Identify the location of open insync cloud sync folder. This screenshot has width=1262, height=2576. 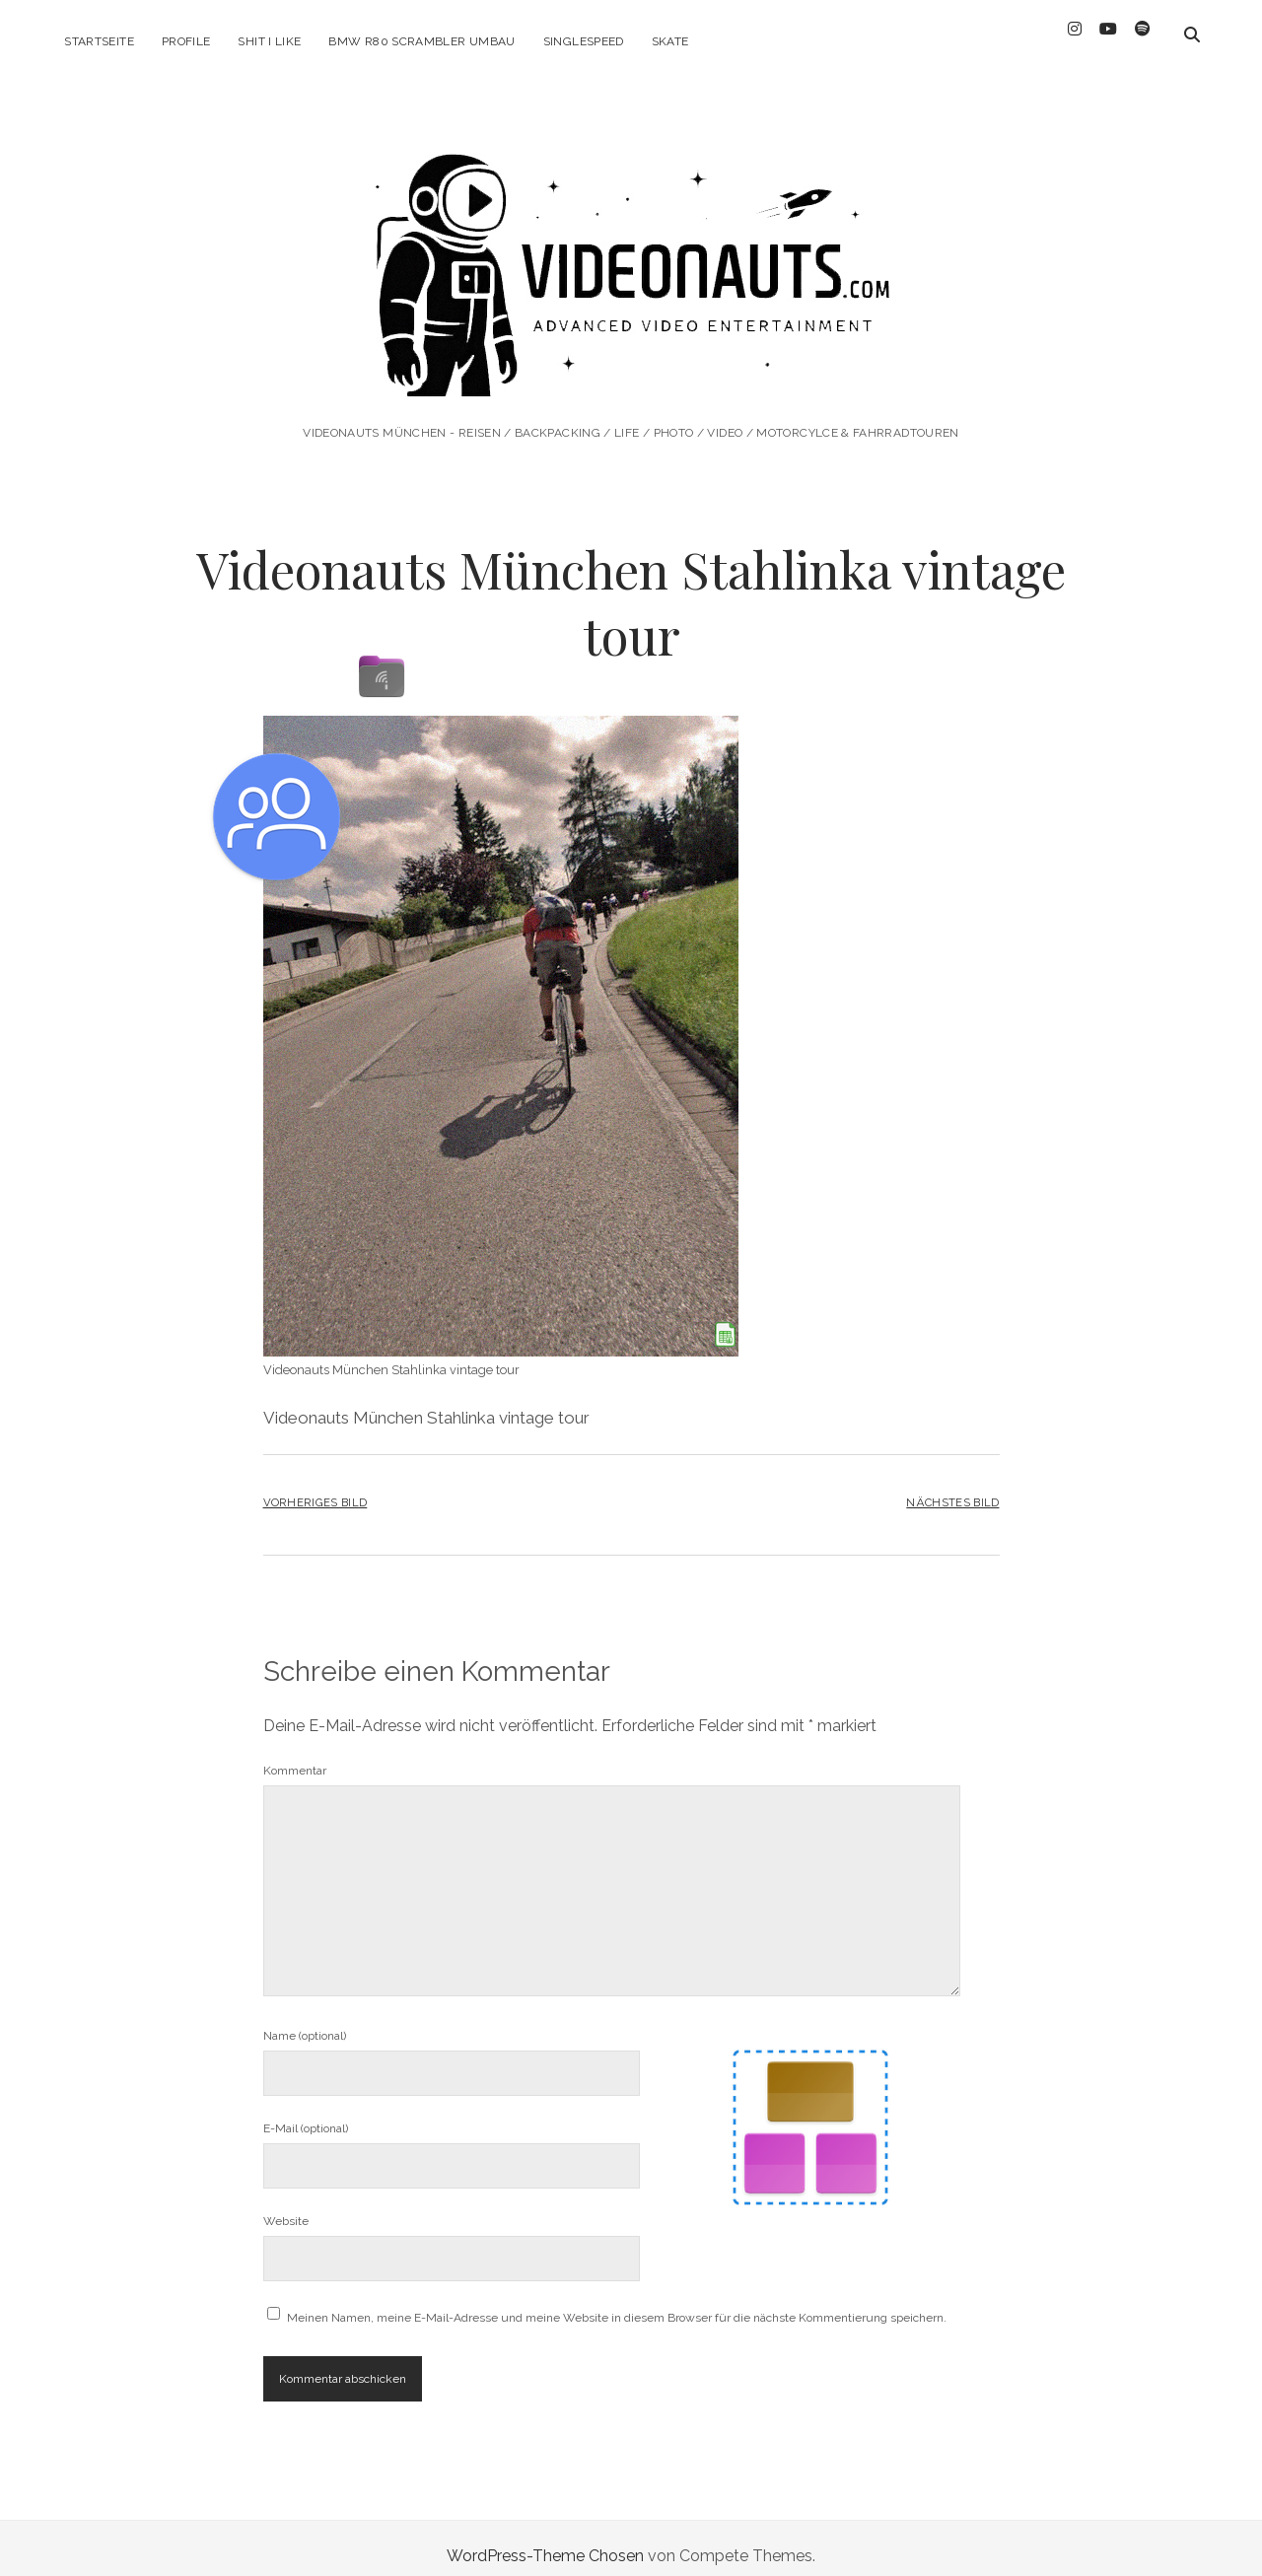
(382, 676).